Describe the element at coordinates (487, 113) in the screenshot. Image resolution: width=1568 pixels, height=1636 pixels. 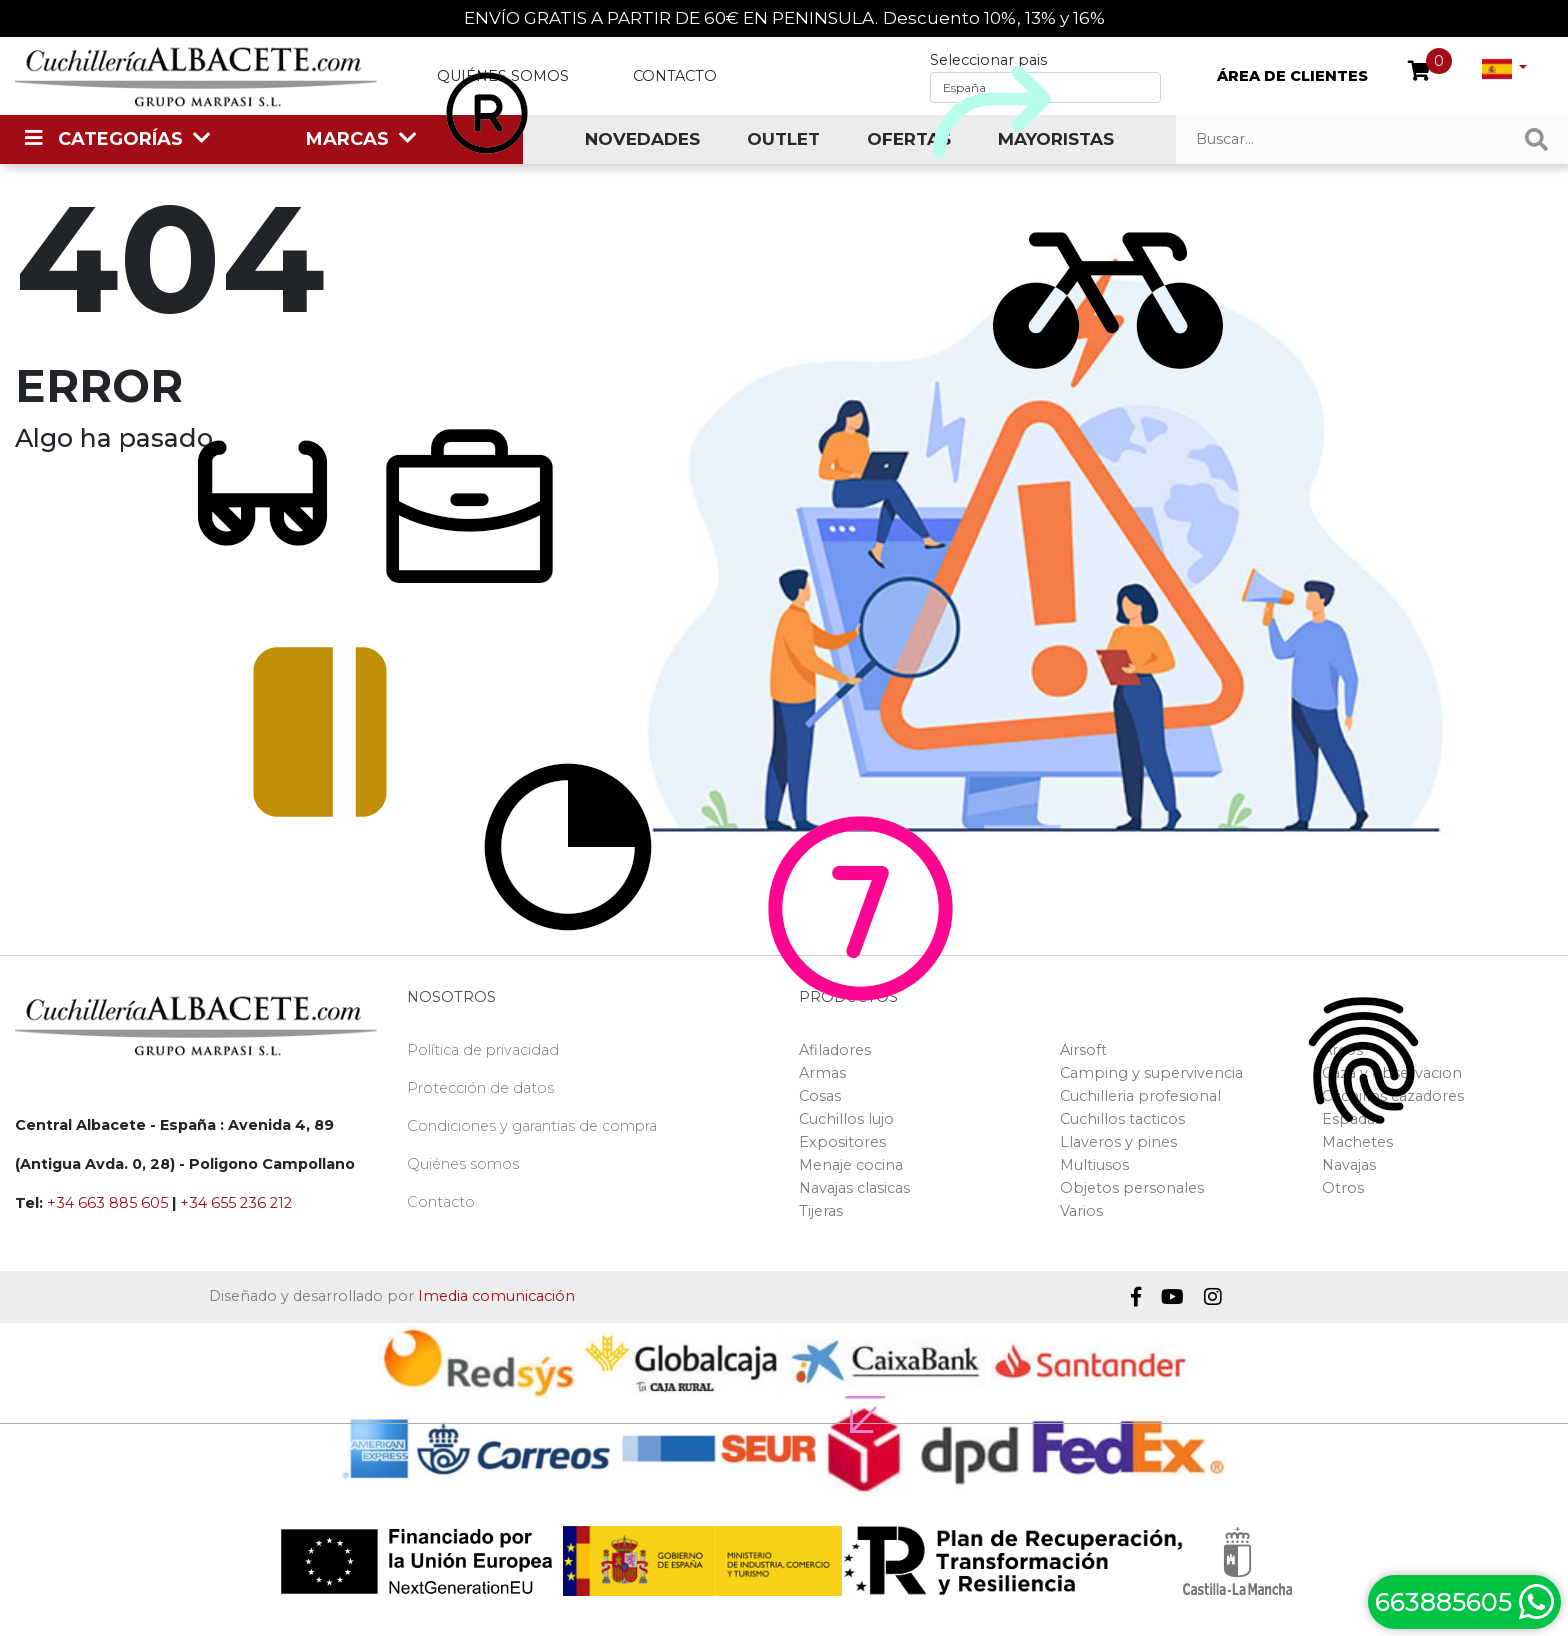
I see `indicates registered trademark status` at that location.